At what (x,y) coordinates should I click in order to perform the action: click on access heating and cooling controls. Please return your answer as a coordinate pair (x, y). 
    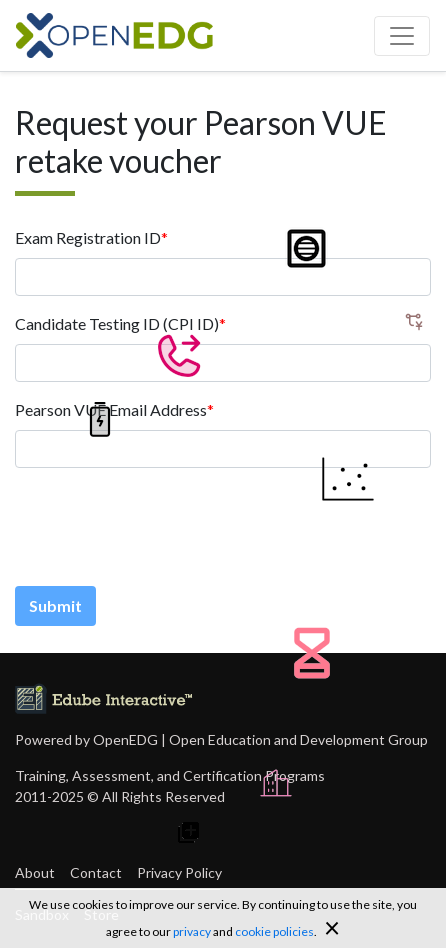
    Looking at the image, I should click on (306, 248).